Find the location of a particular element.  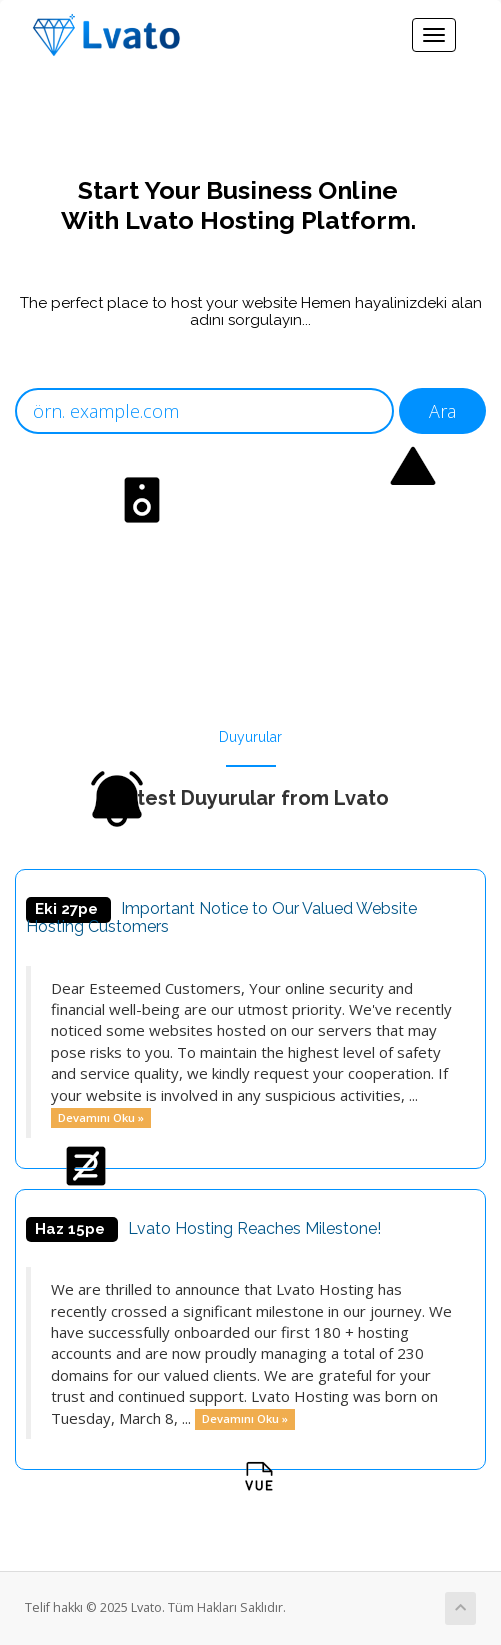

indicates new notifications or alerts is located at coordinates (117, 800).